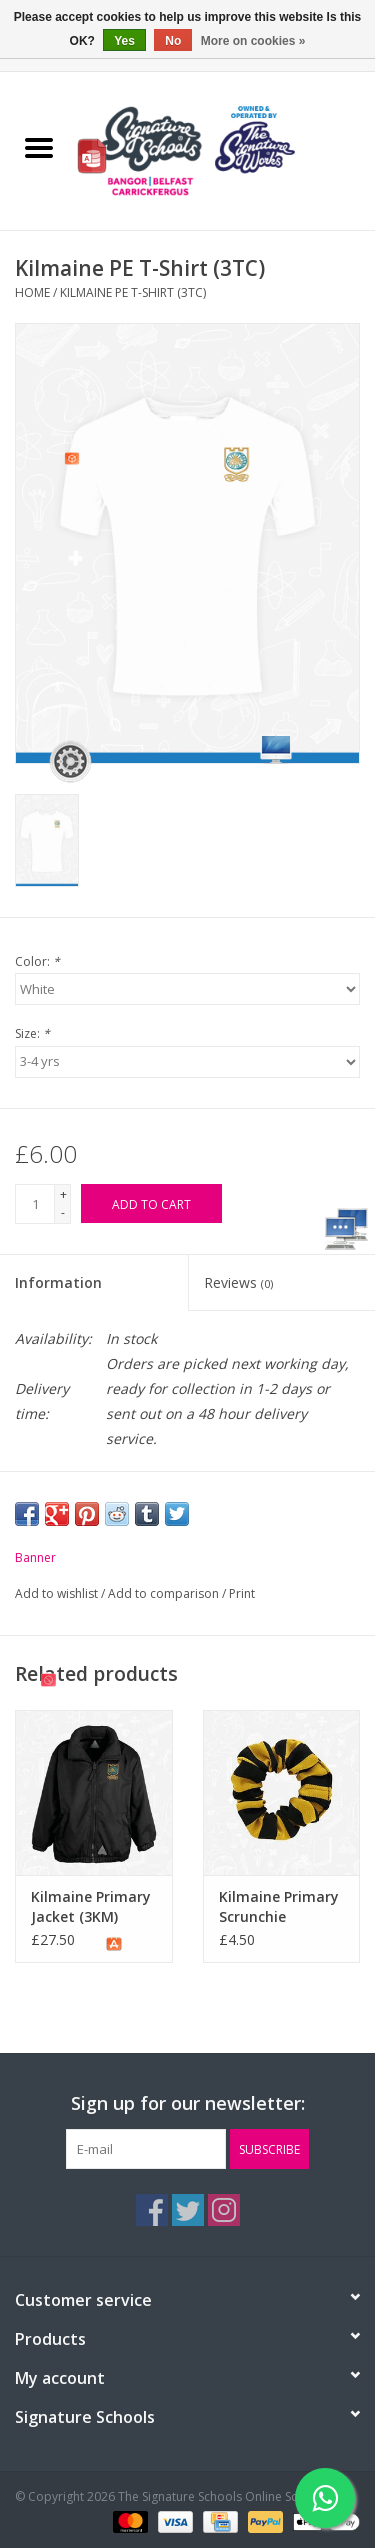 This screenshot has height=2548, width=375. I want to click on microsoft access database file, so click(92, 156).